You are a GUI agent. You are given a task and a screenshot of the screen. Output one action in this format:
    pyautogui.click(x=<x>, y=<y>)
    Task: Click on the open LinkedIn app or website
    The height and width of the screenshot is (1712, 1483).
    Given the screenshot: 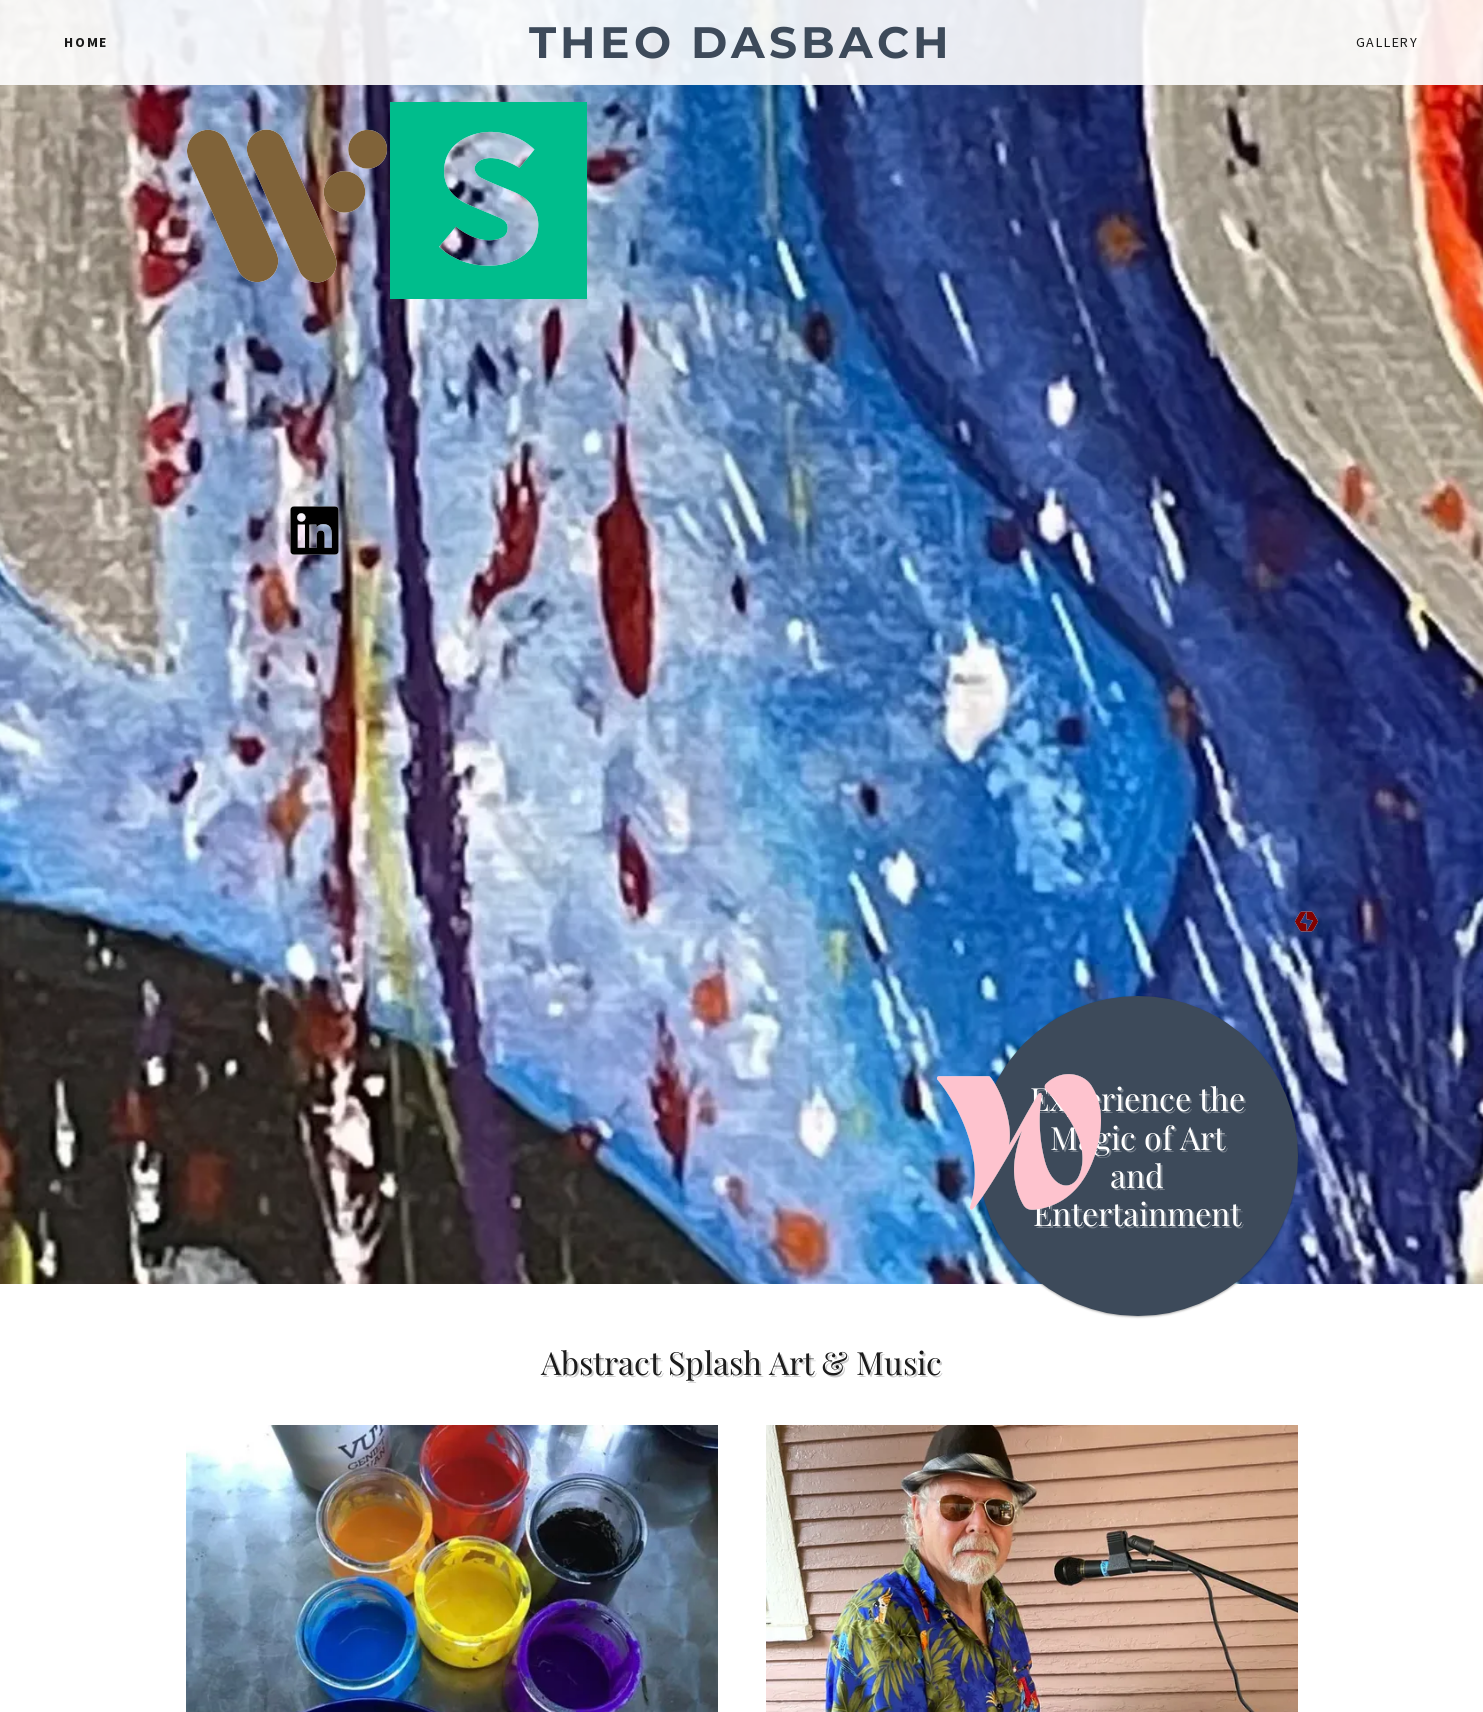 What is the action you would take?
    pyautogui.click(x=314, y=530)
    